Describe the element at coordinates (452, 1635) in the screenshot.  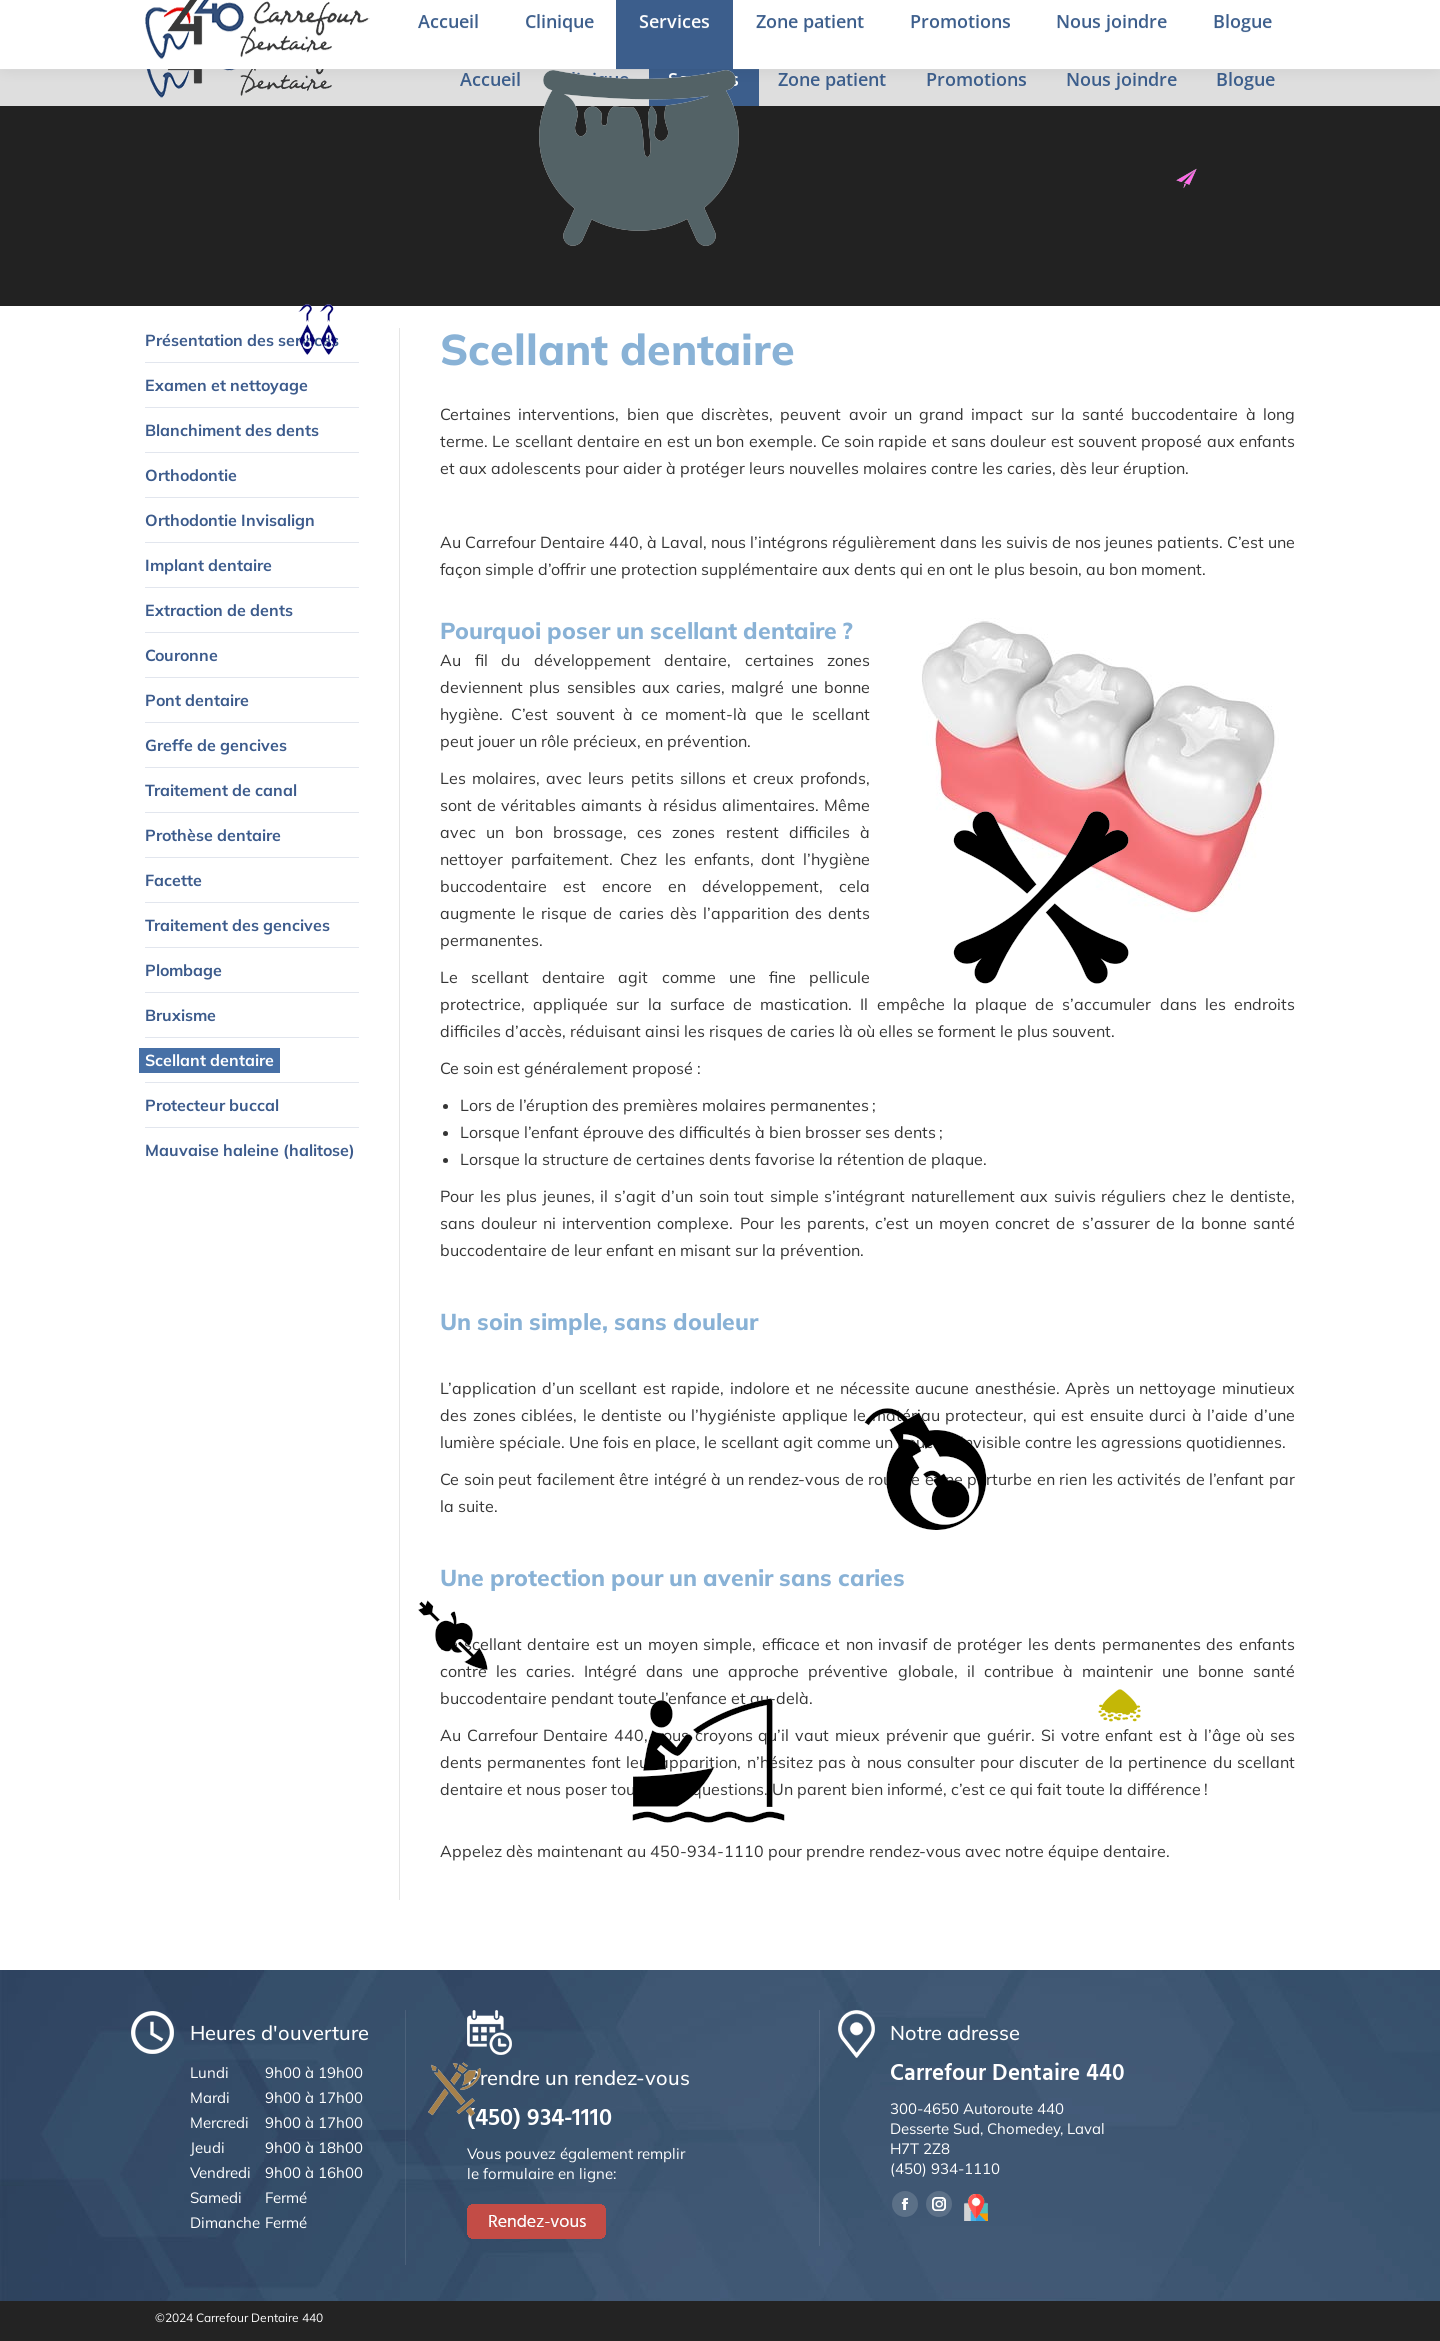
I see `william tell archery achievement unlocked` at that location.